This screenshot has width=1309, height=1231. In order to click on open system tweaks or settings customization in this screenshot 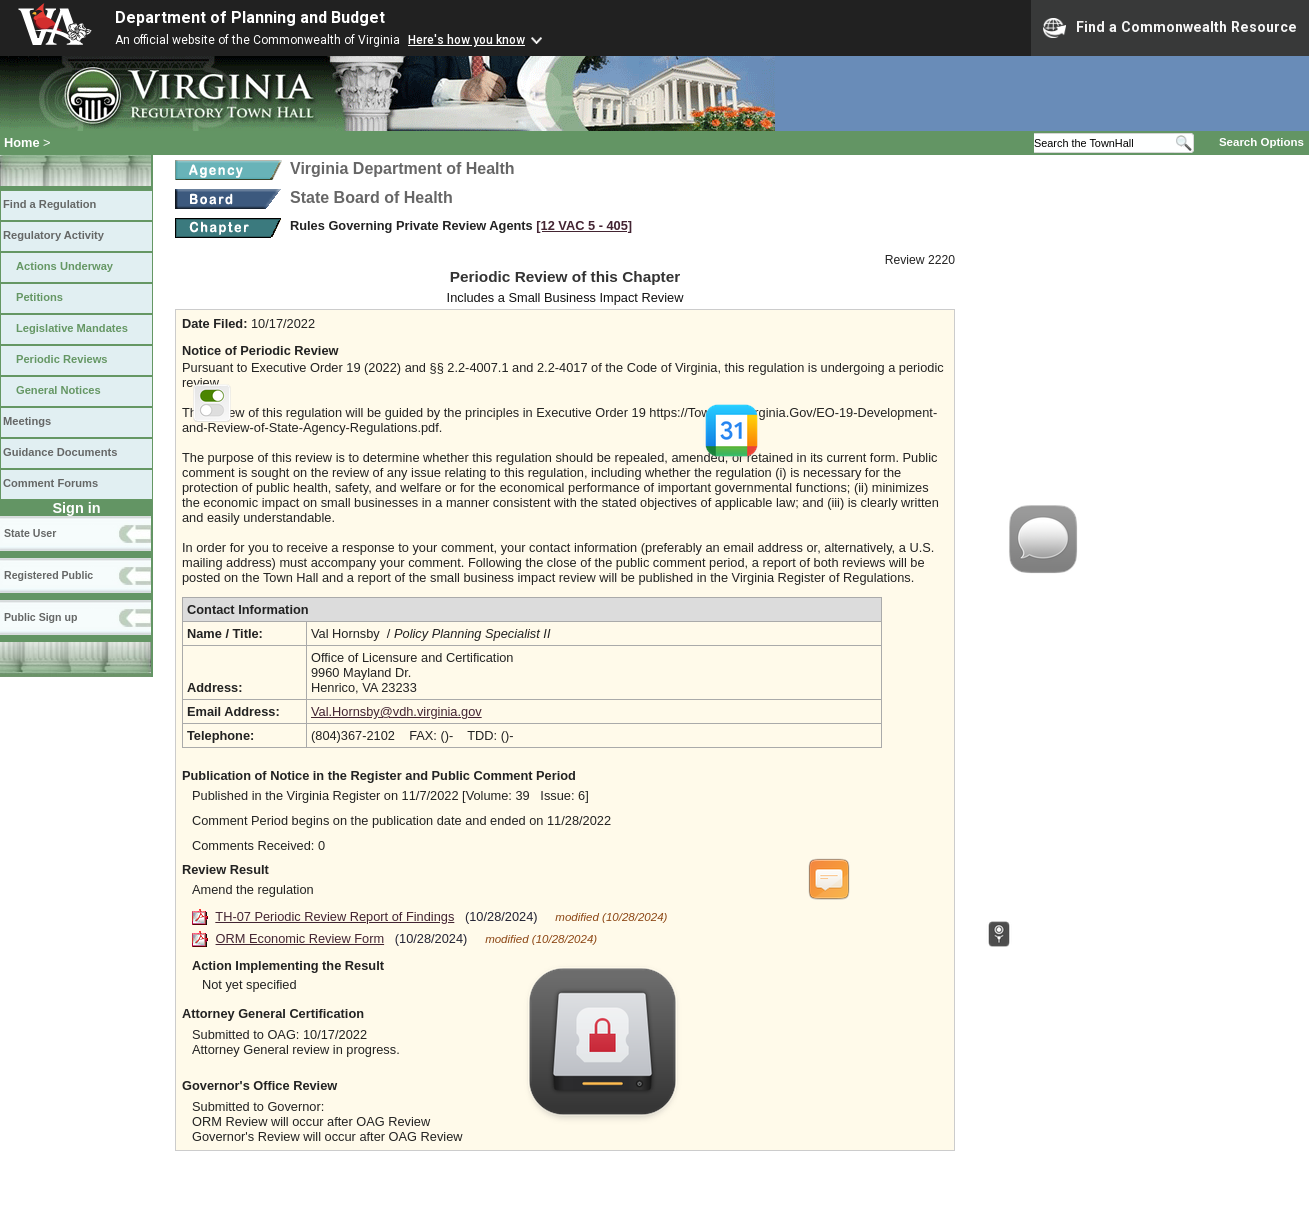, I will do `click(212, 403)`.